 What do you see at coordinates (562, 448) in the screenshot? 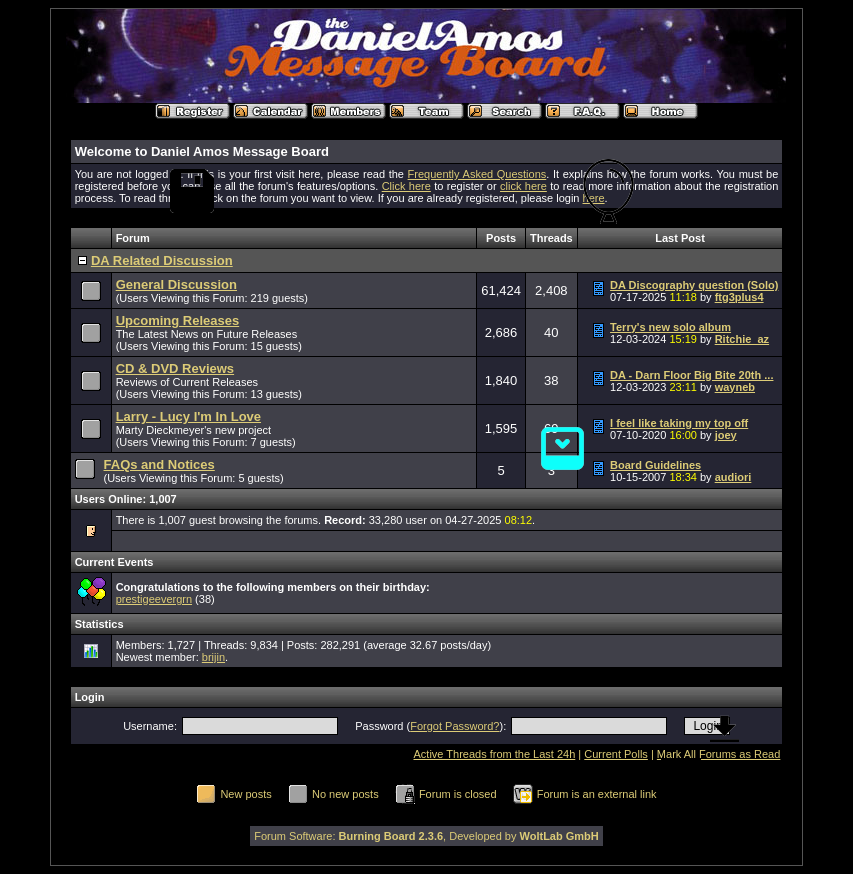
I see `collapse the bottom navigation bar` at bounding box center [562, 448].